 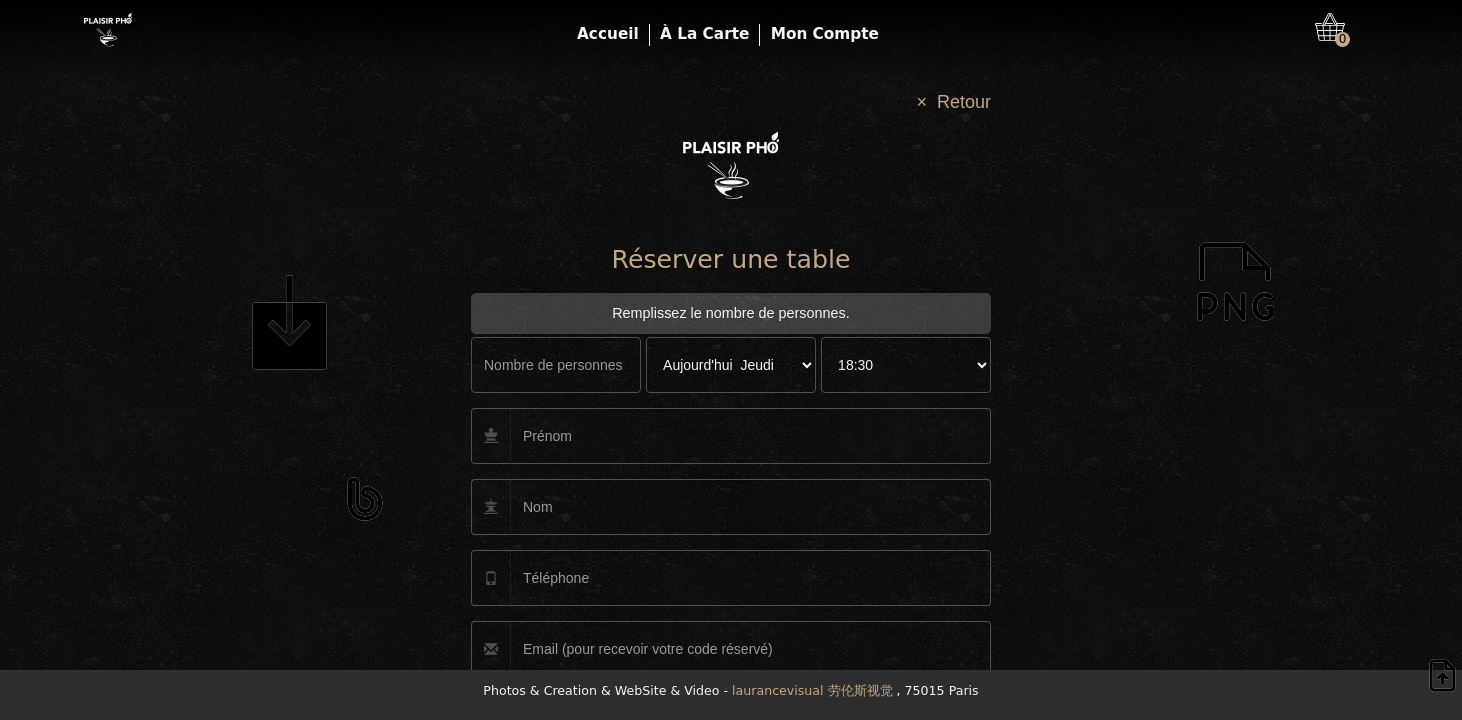 I want to click on download a file to your device, so click(x=289, y=322).